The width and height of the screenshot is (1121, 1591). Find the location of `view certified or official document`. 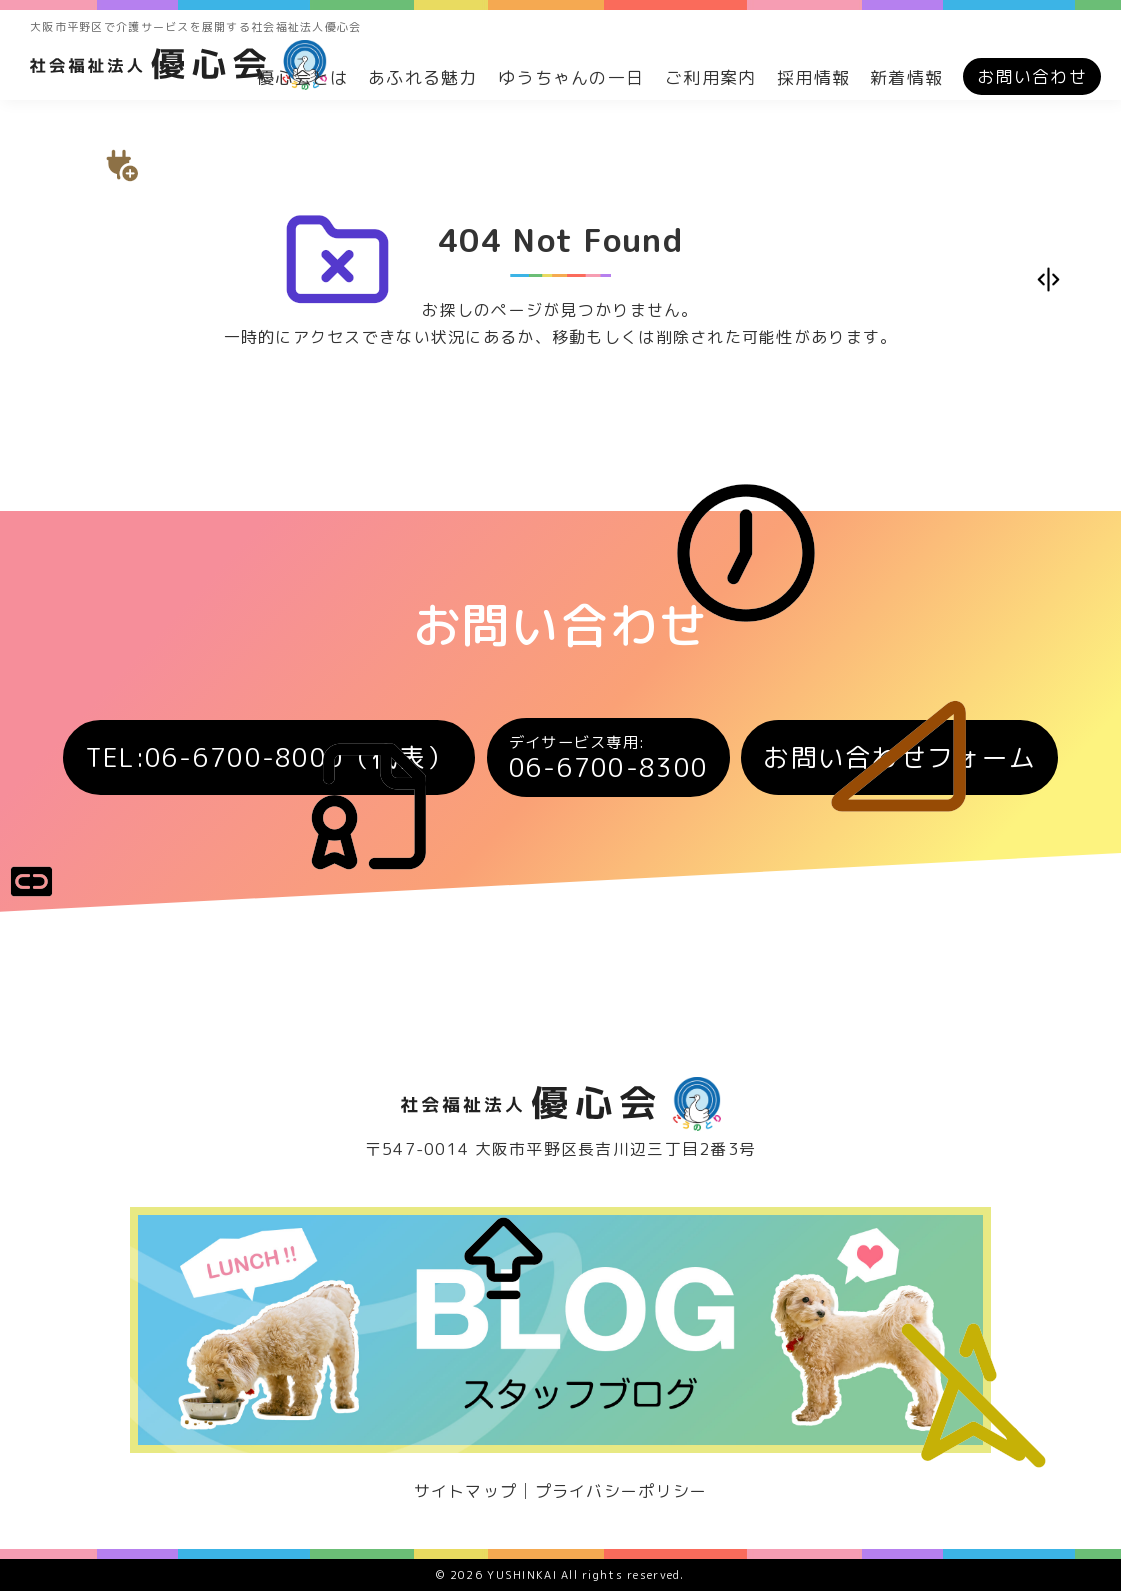

view certified or official document is located at coordinates (374, 806).